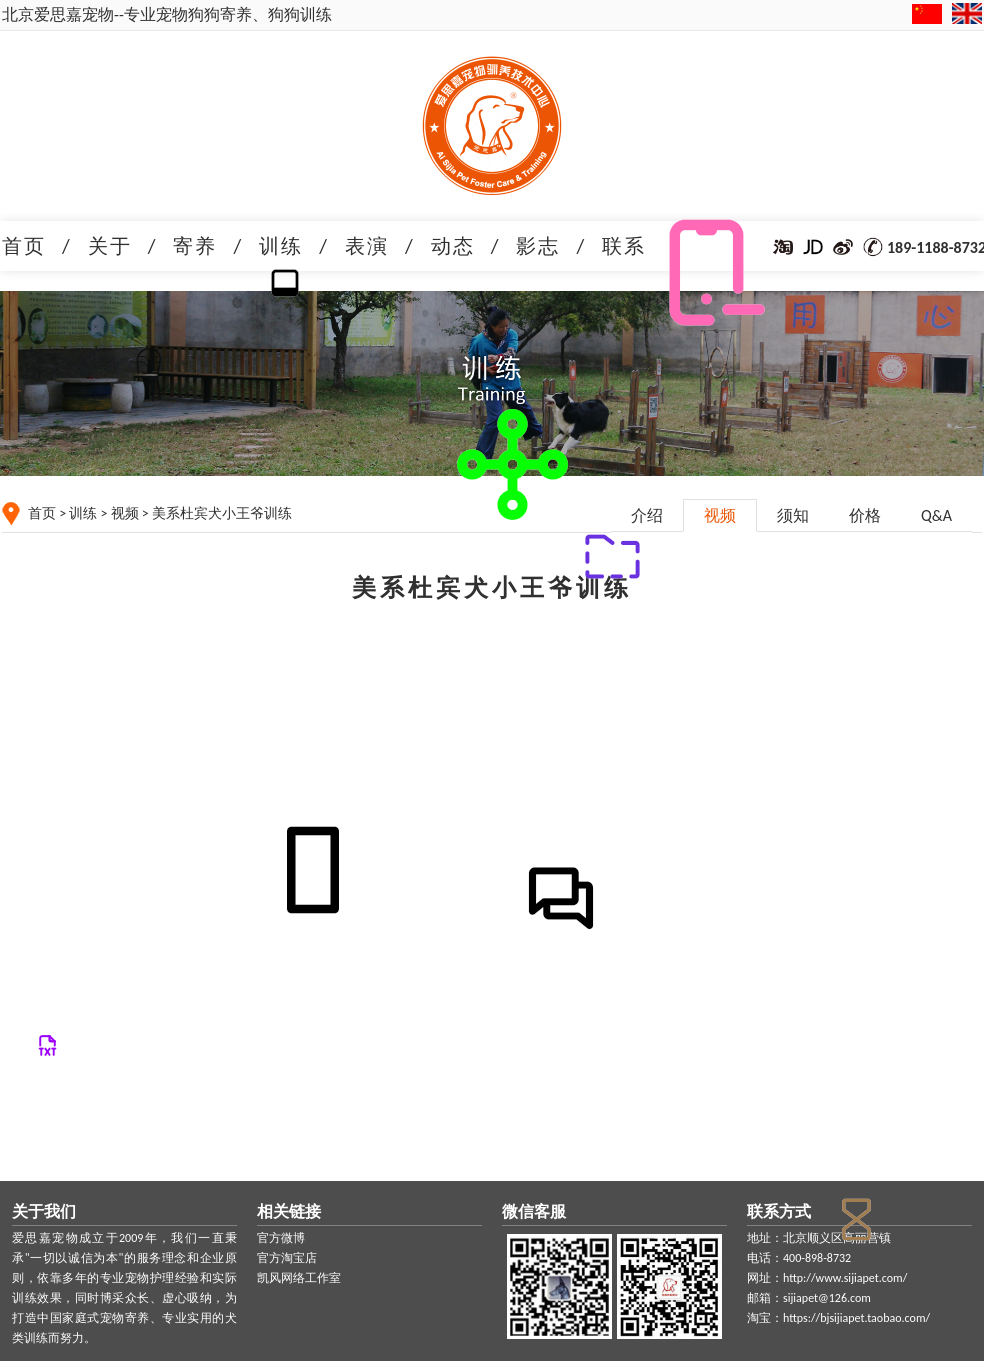  Describe the element at coordinates (612, 555) in the screenshot. I see `create a new folder` at that location.